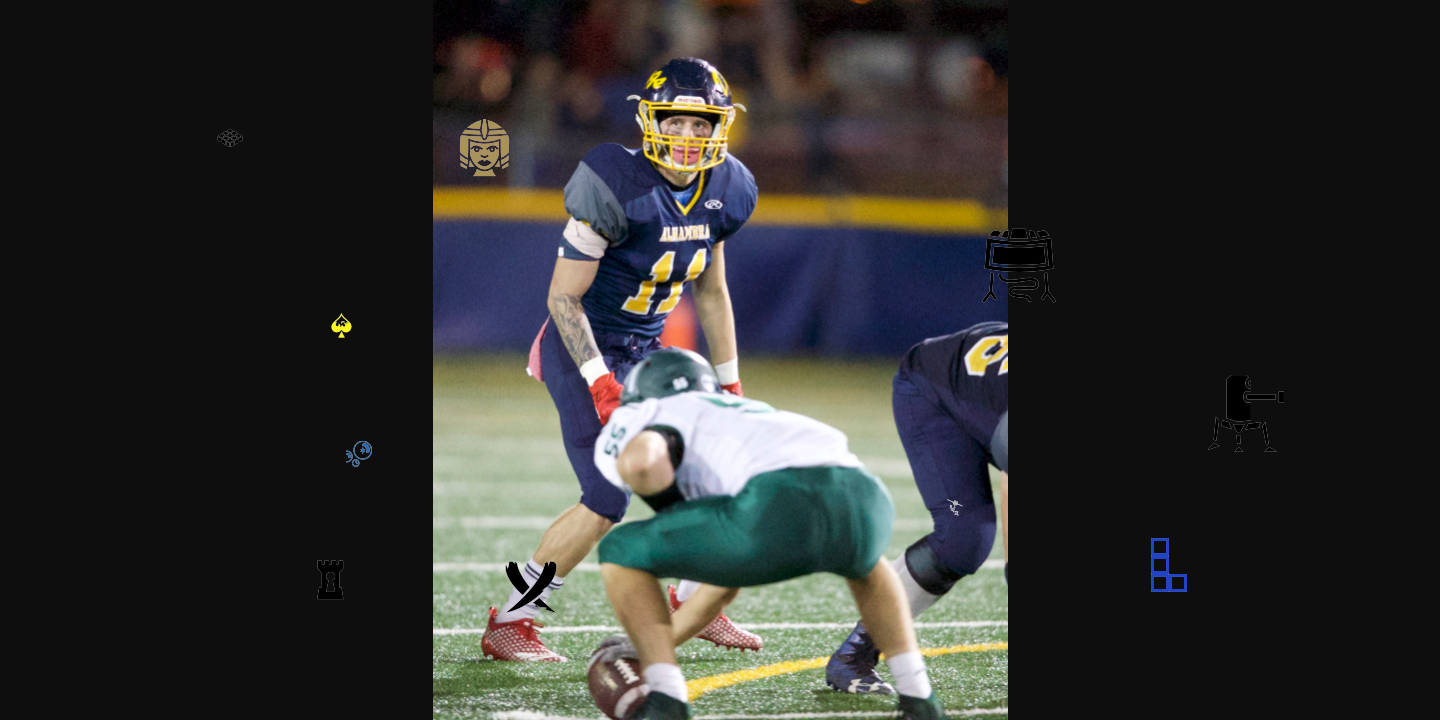 The height and width of the screenshot is (720, 1440). I want to click on deploy a walking turret unit, so click(1247, 412).